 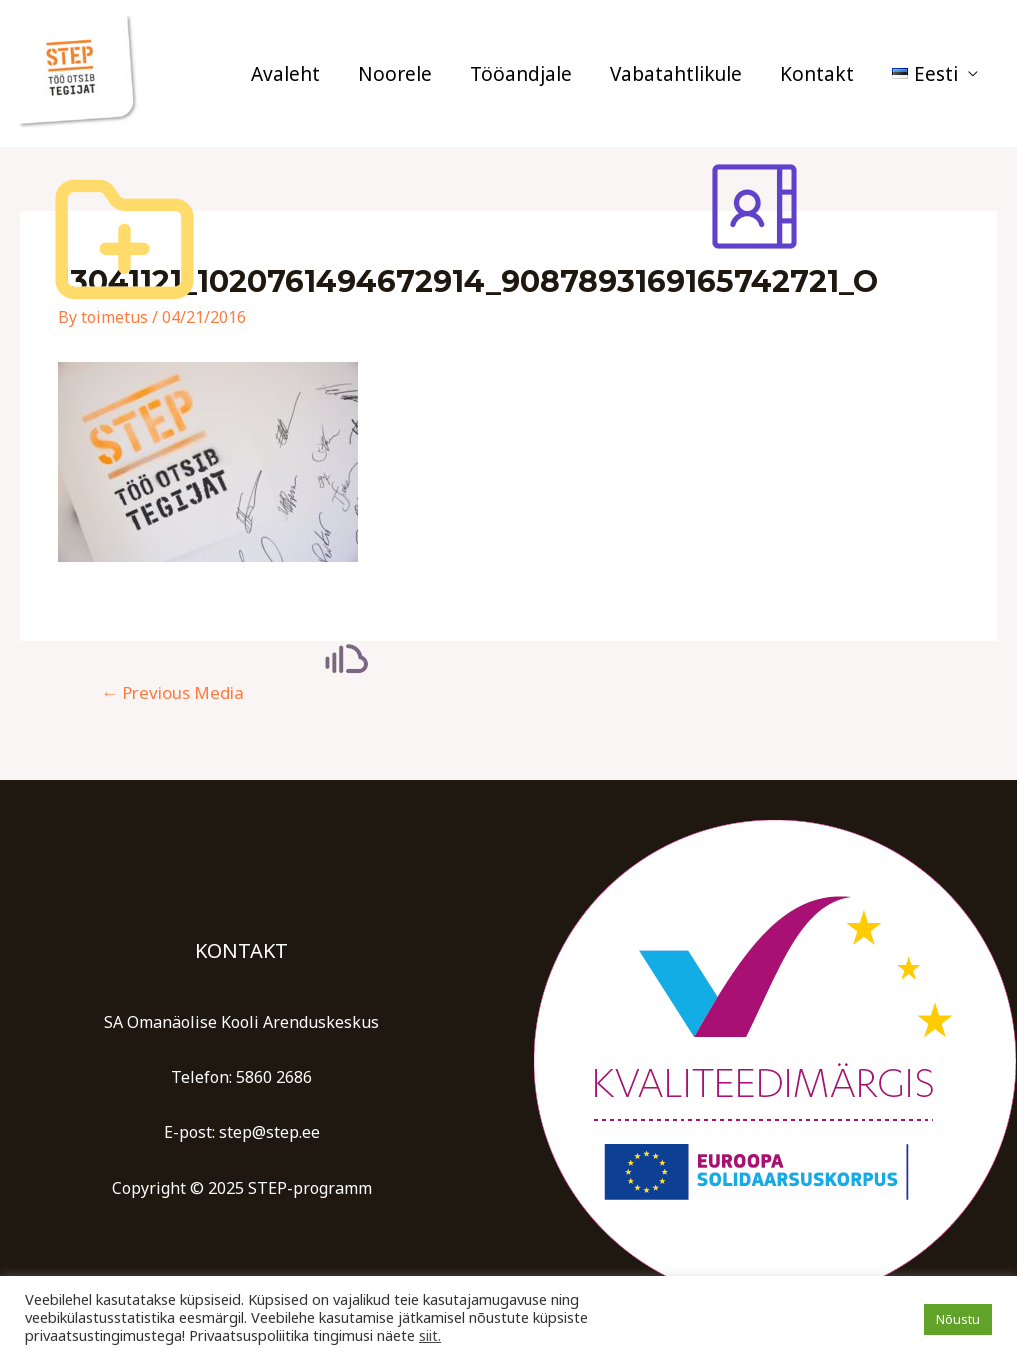 I want to click on open your contacts or address book, so click(x=754, y=206).